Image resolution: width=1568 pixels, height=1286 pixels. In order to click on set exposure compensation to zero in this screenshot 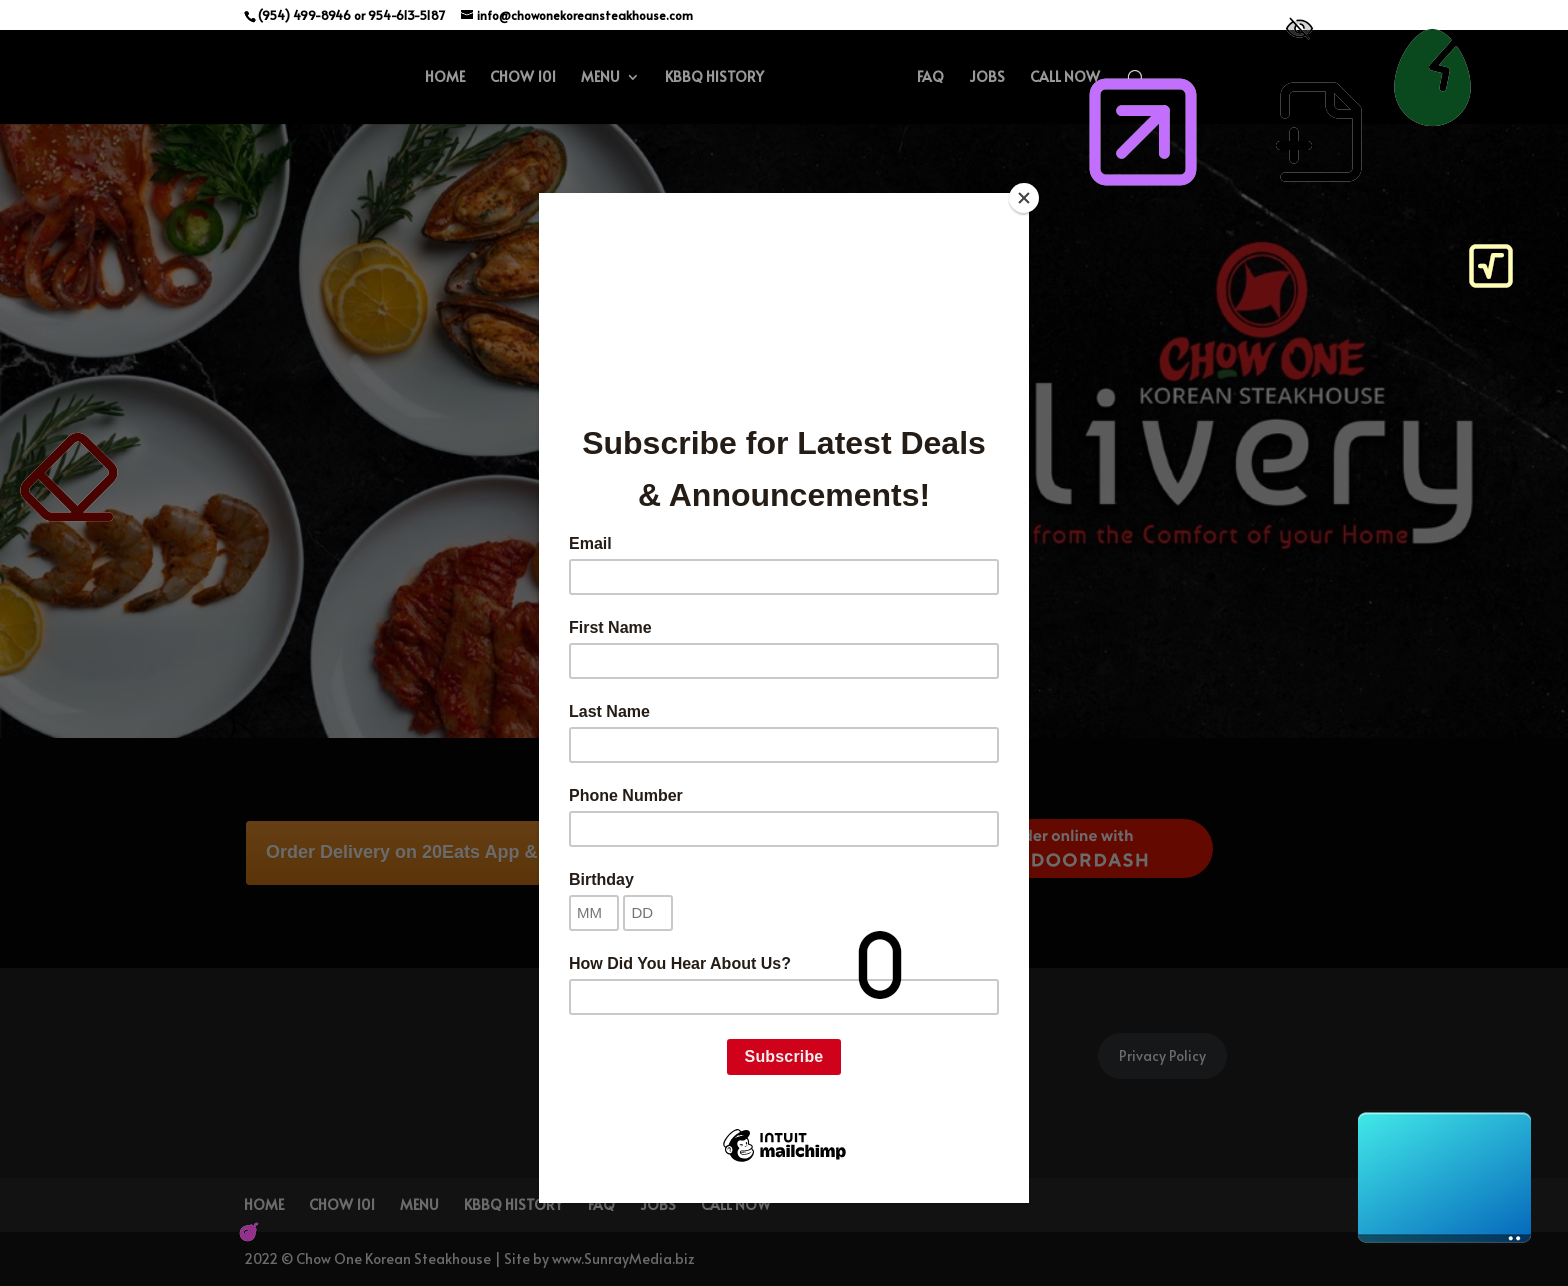, I will do `click(880, 965)`.